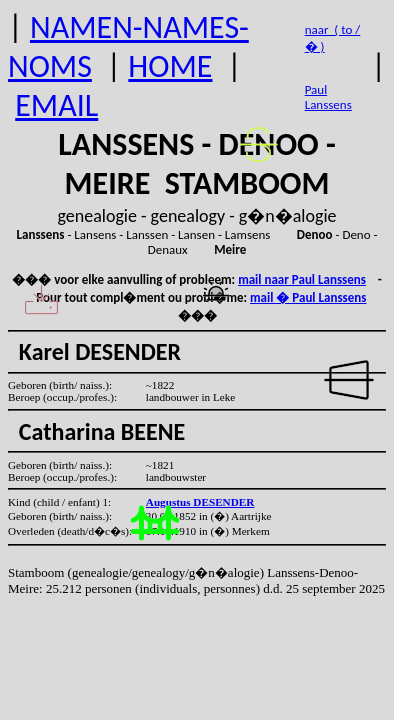  I want to click on view bridge or overpass information, so click(155, 523).